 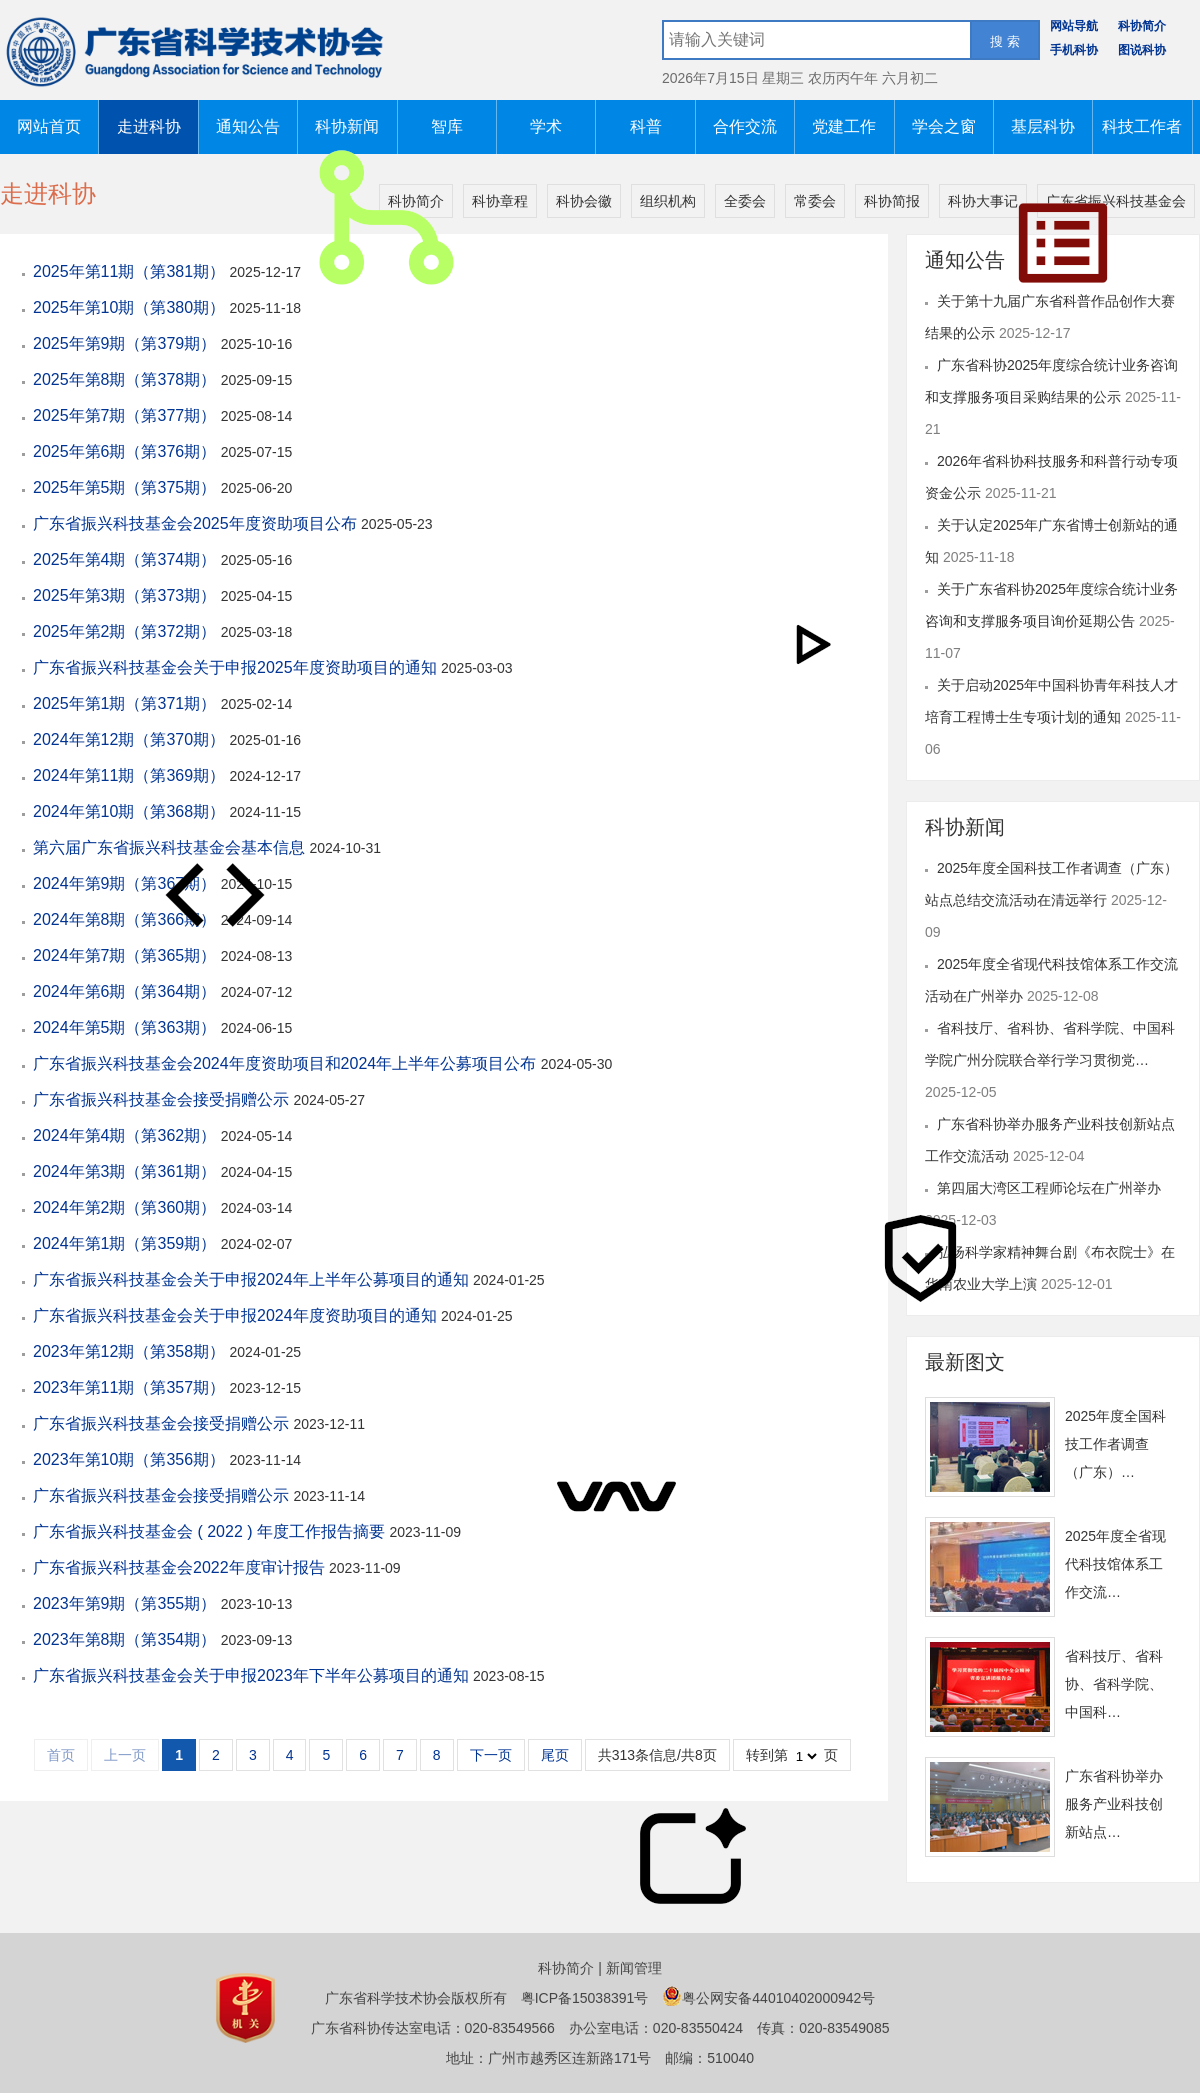 I want to click on play media or video content, so click(x=811, y=644).